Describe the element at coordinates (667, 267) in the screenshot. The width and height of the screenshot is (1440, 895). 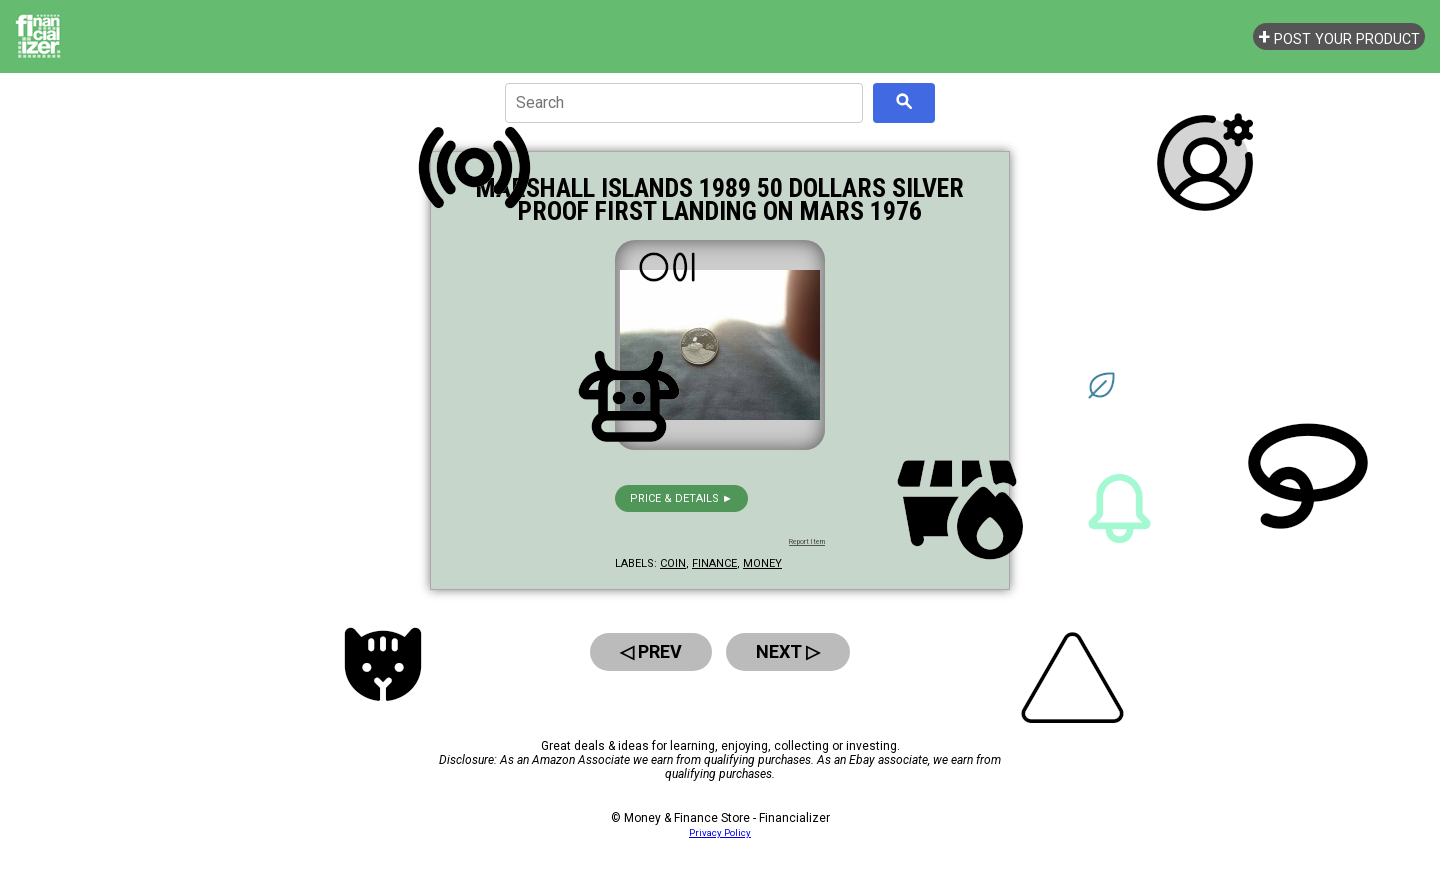
I see `visit medium article or profile` at that location.